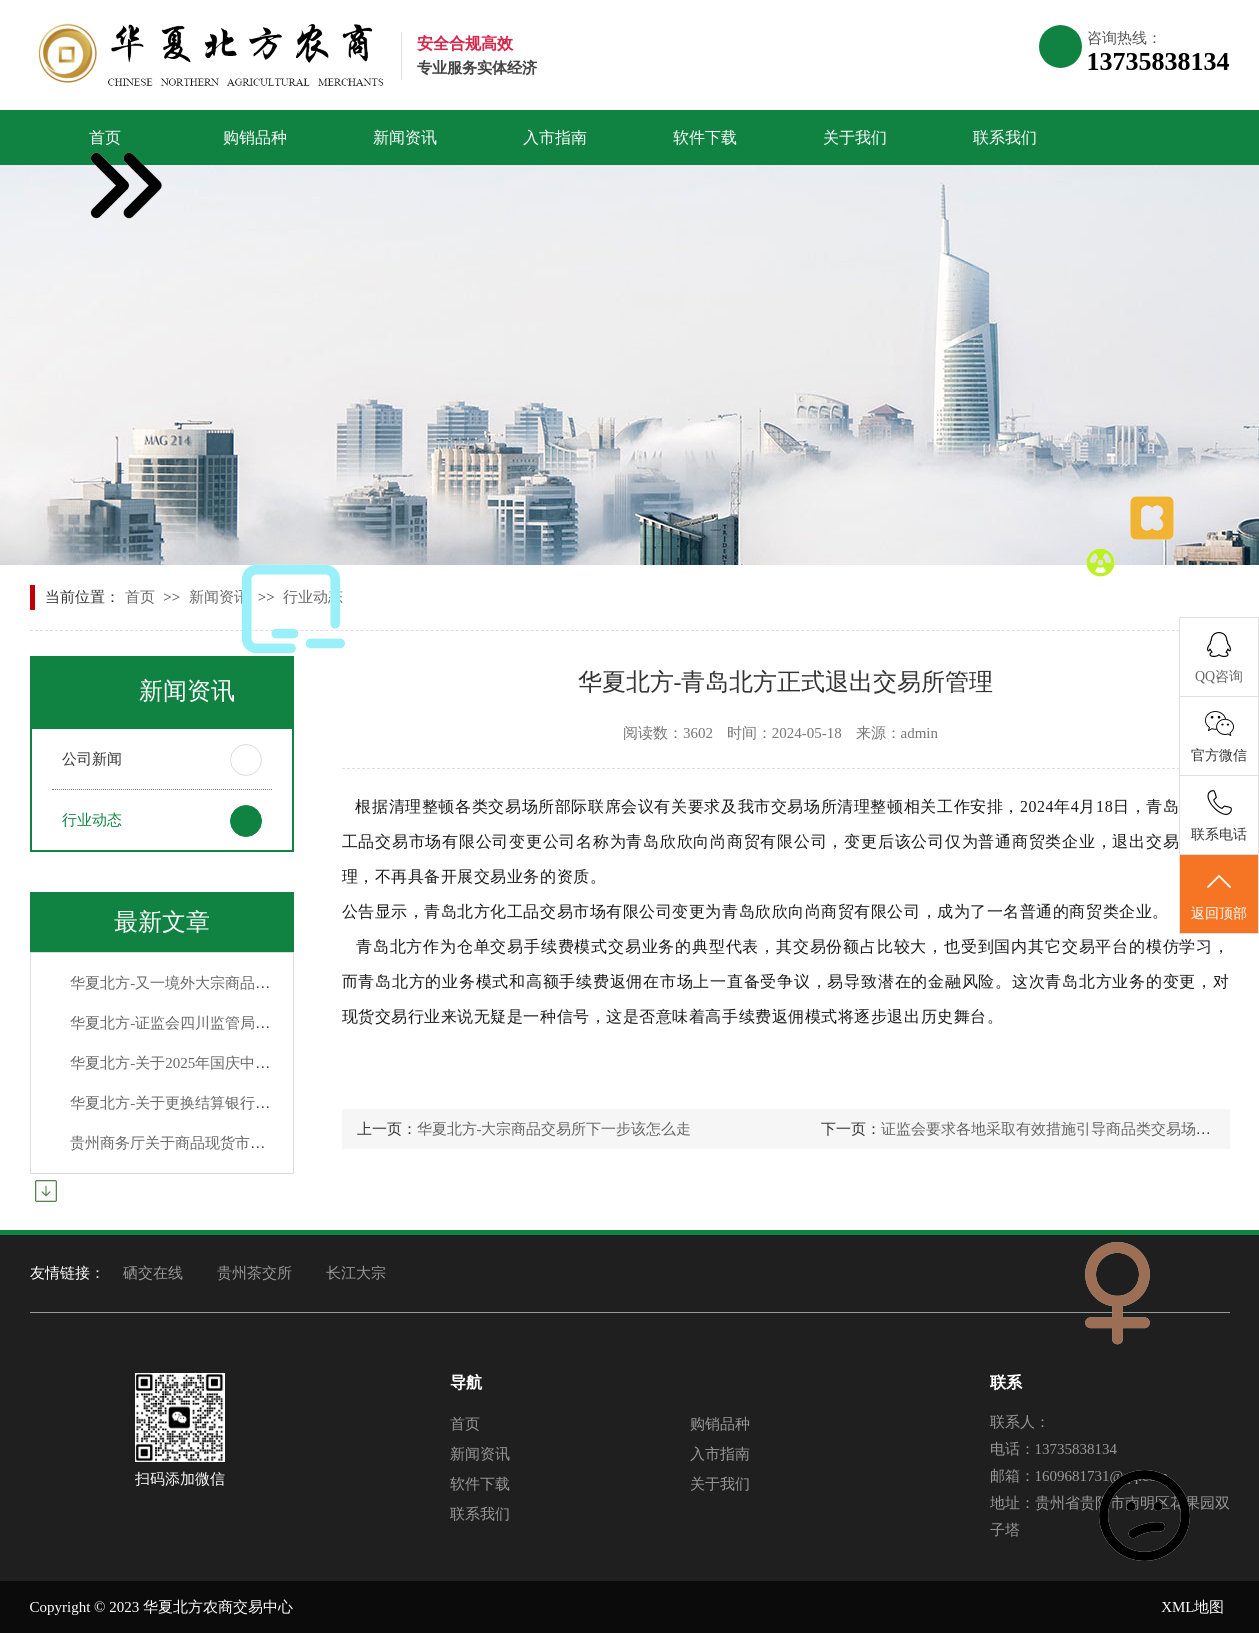  Describe the element at coordinates (1117, 1290) in the screenshot. I see `select femme gender identity` at that location.